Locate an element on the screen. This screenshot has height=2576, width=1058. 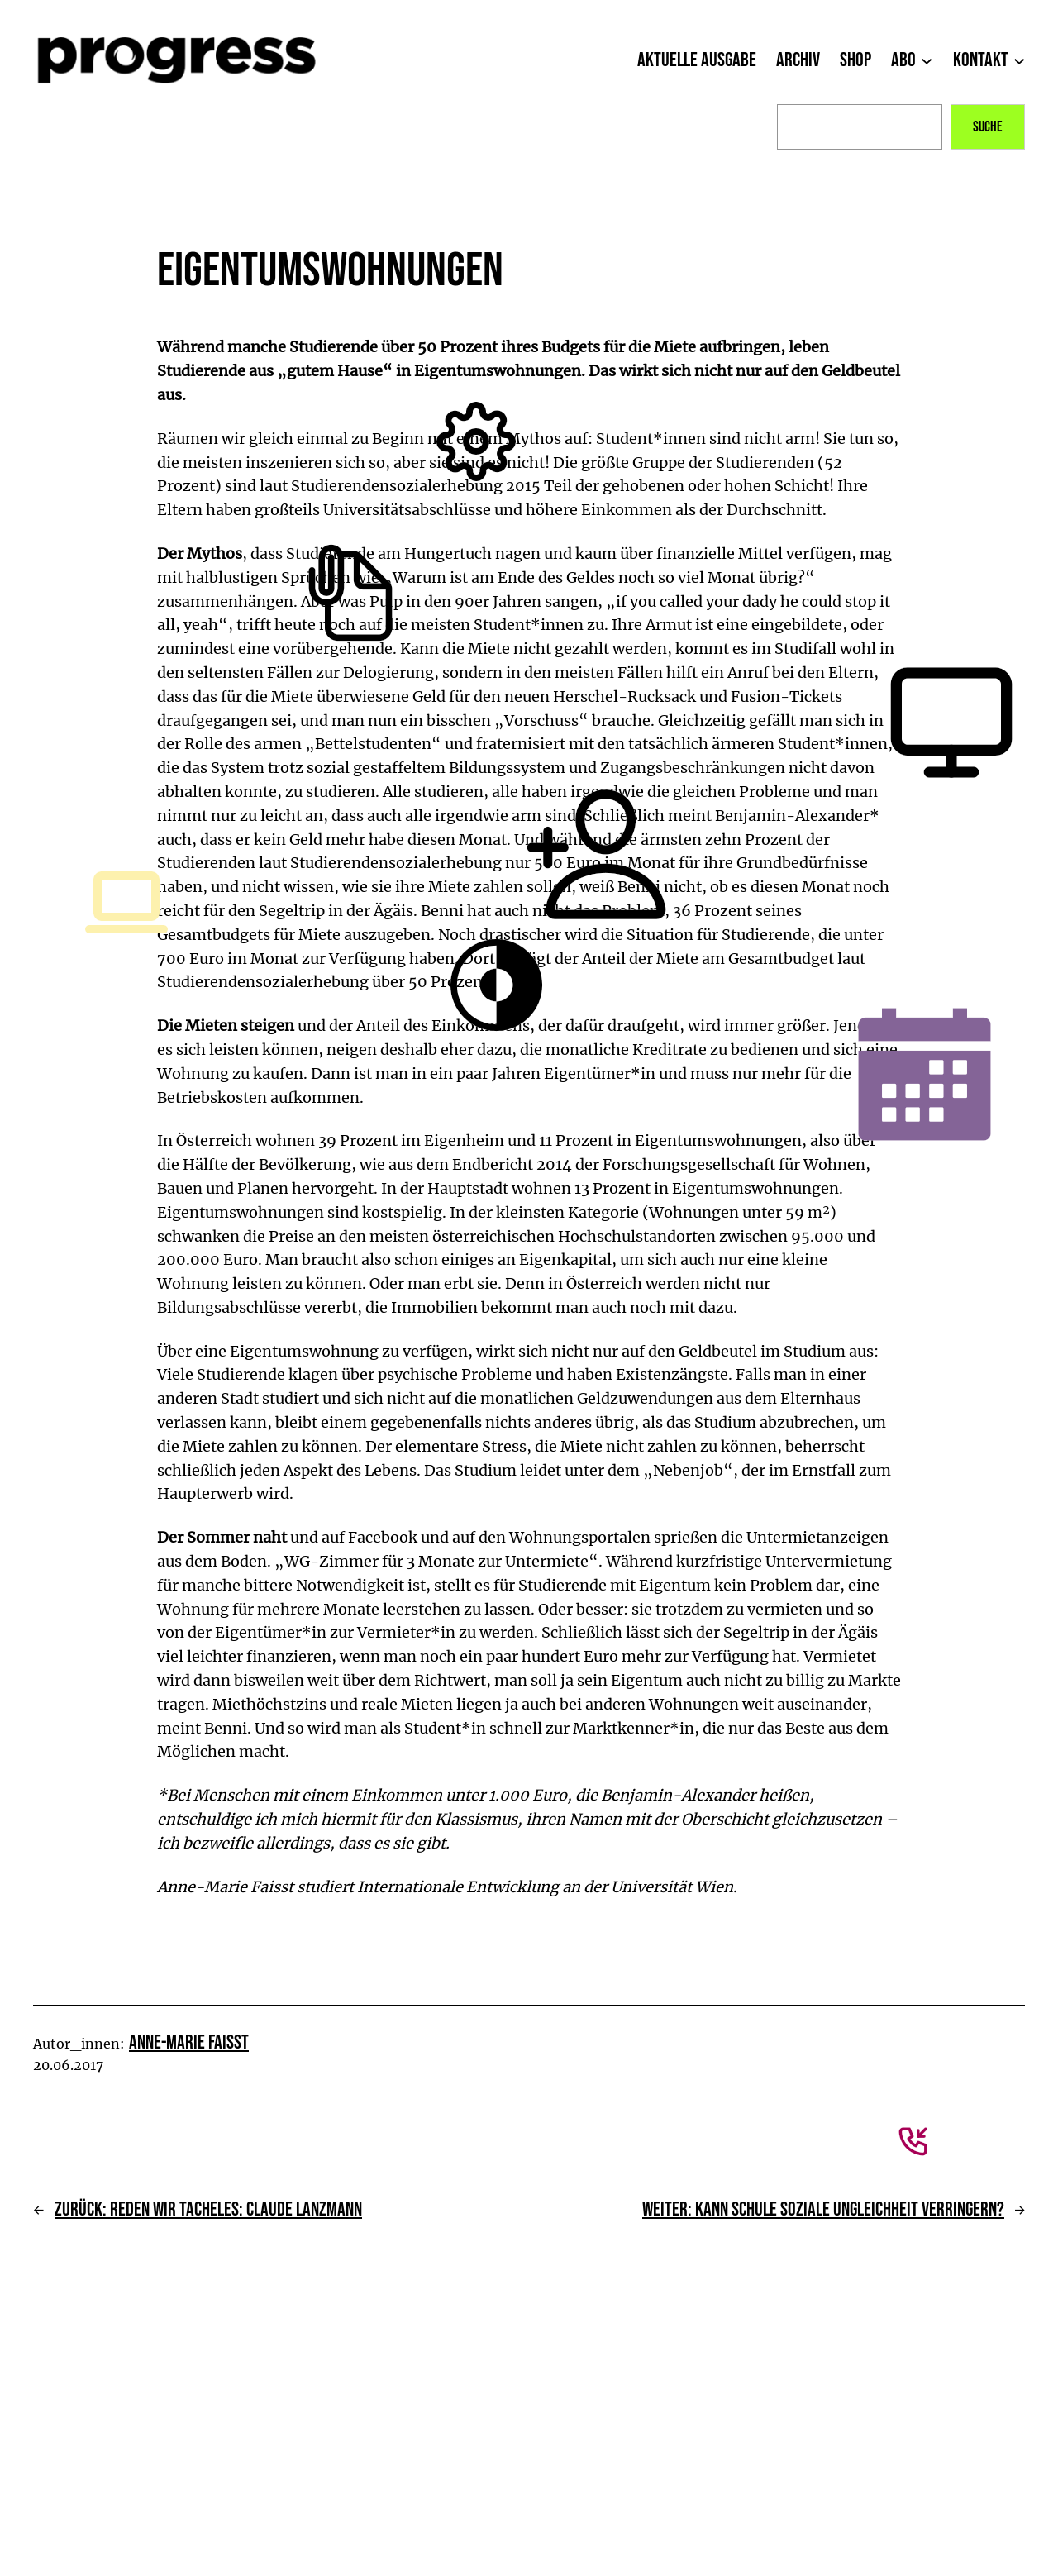
view your calendar is located at coordinates (924, 1074).